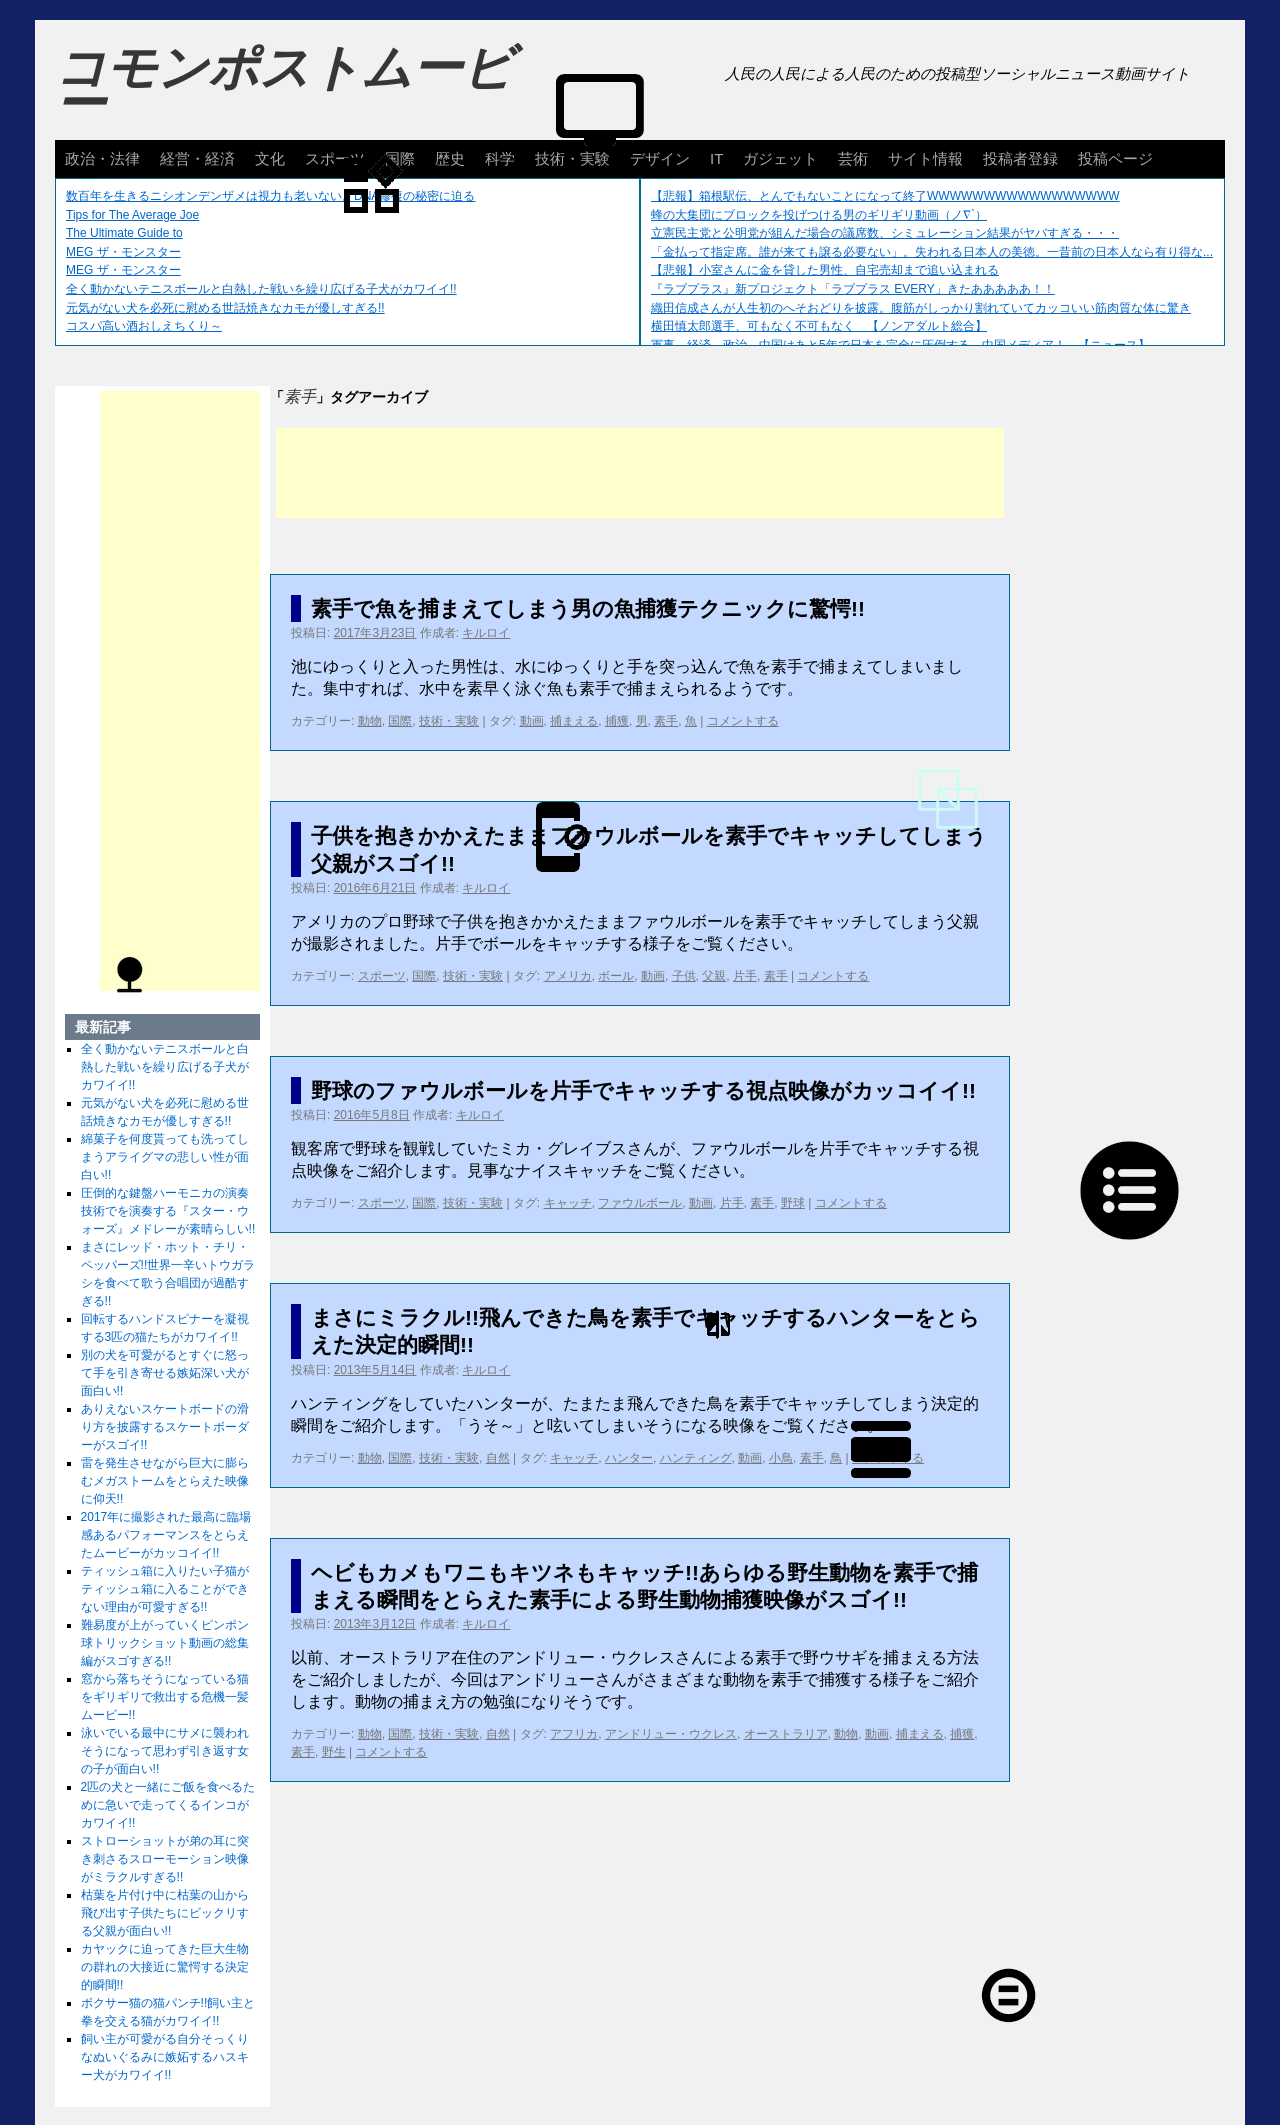 This screenshot has width=1280, height=2125. Describe the element at coordinates (371, 185) in the screenshot. I see `access widgets or mini-apps` at that location.